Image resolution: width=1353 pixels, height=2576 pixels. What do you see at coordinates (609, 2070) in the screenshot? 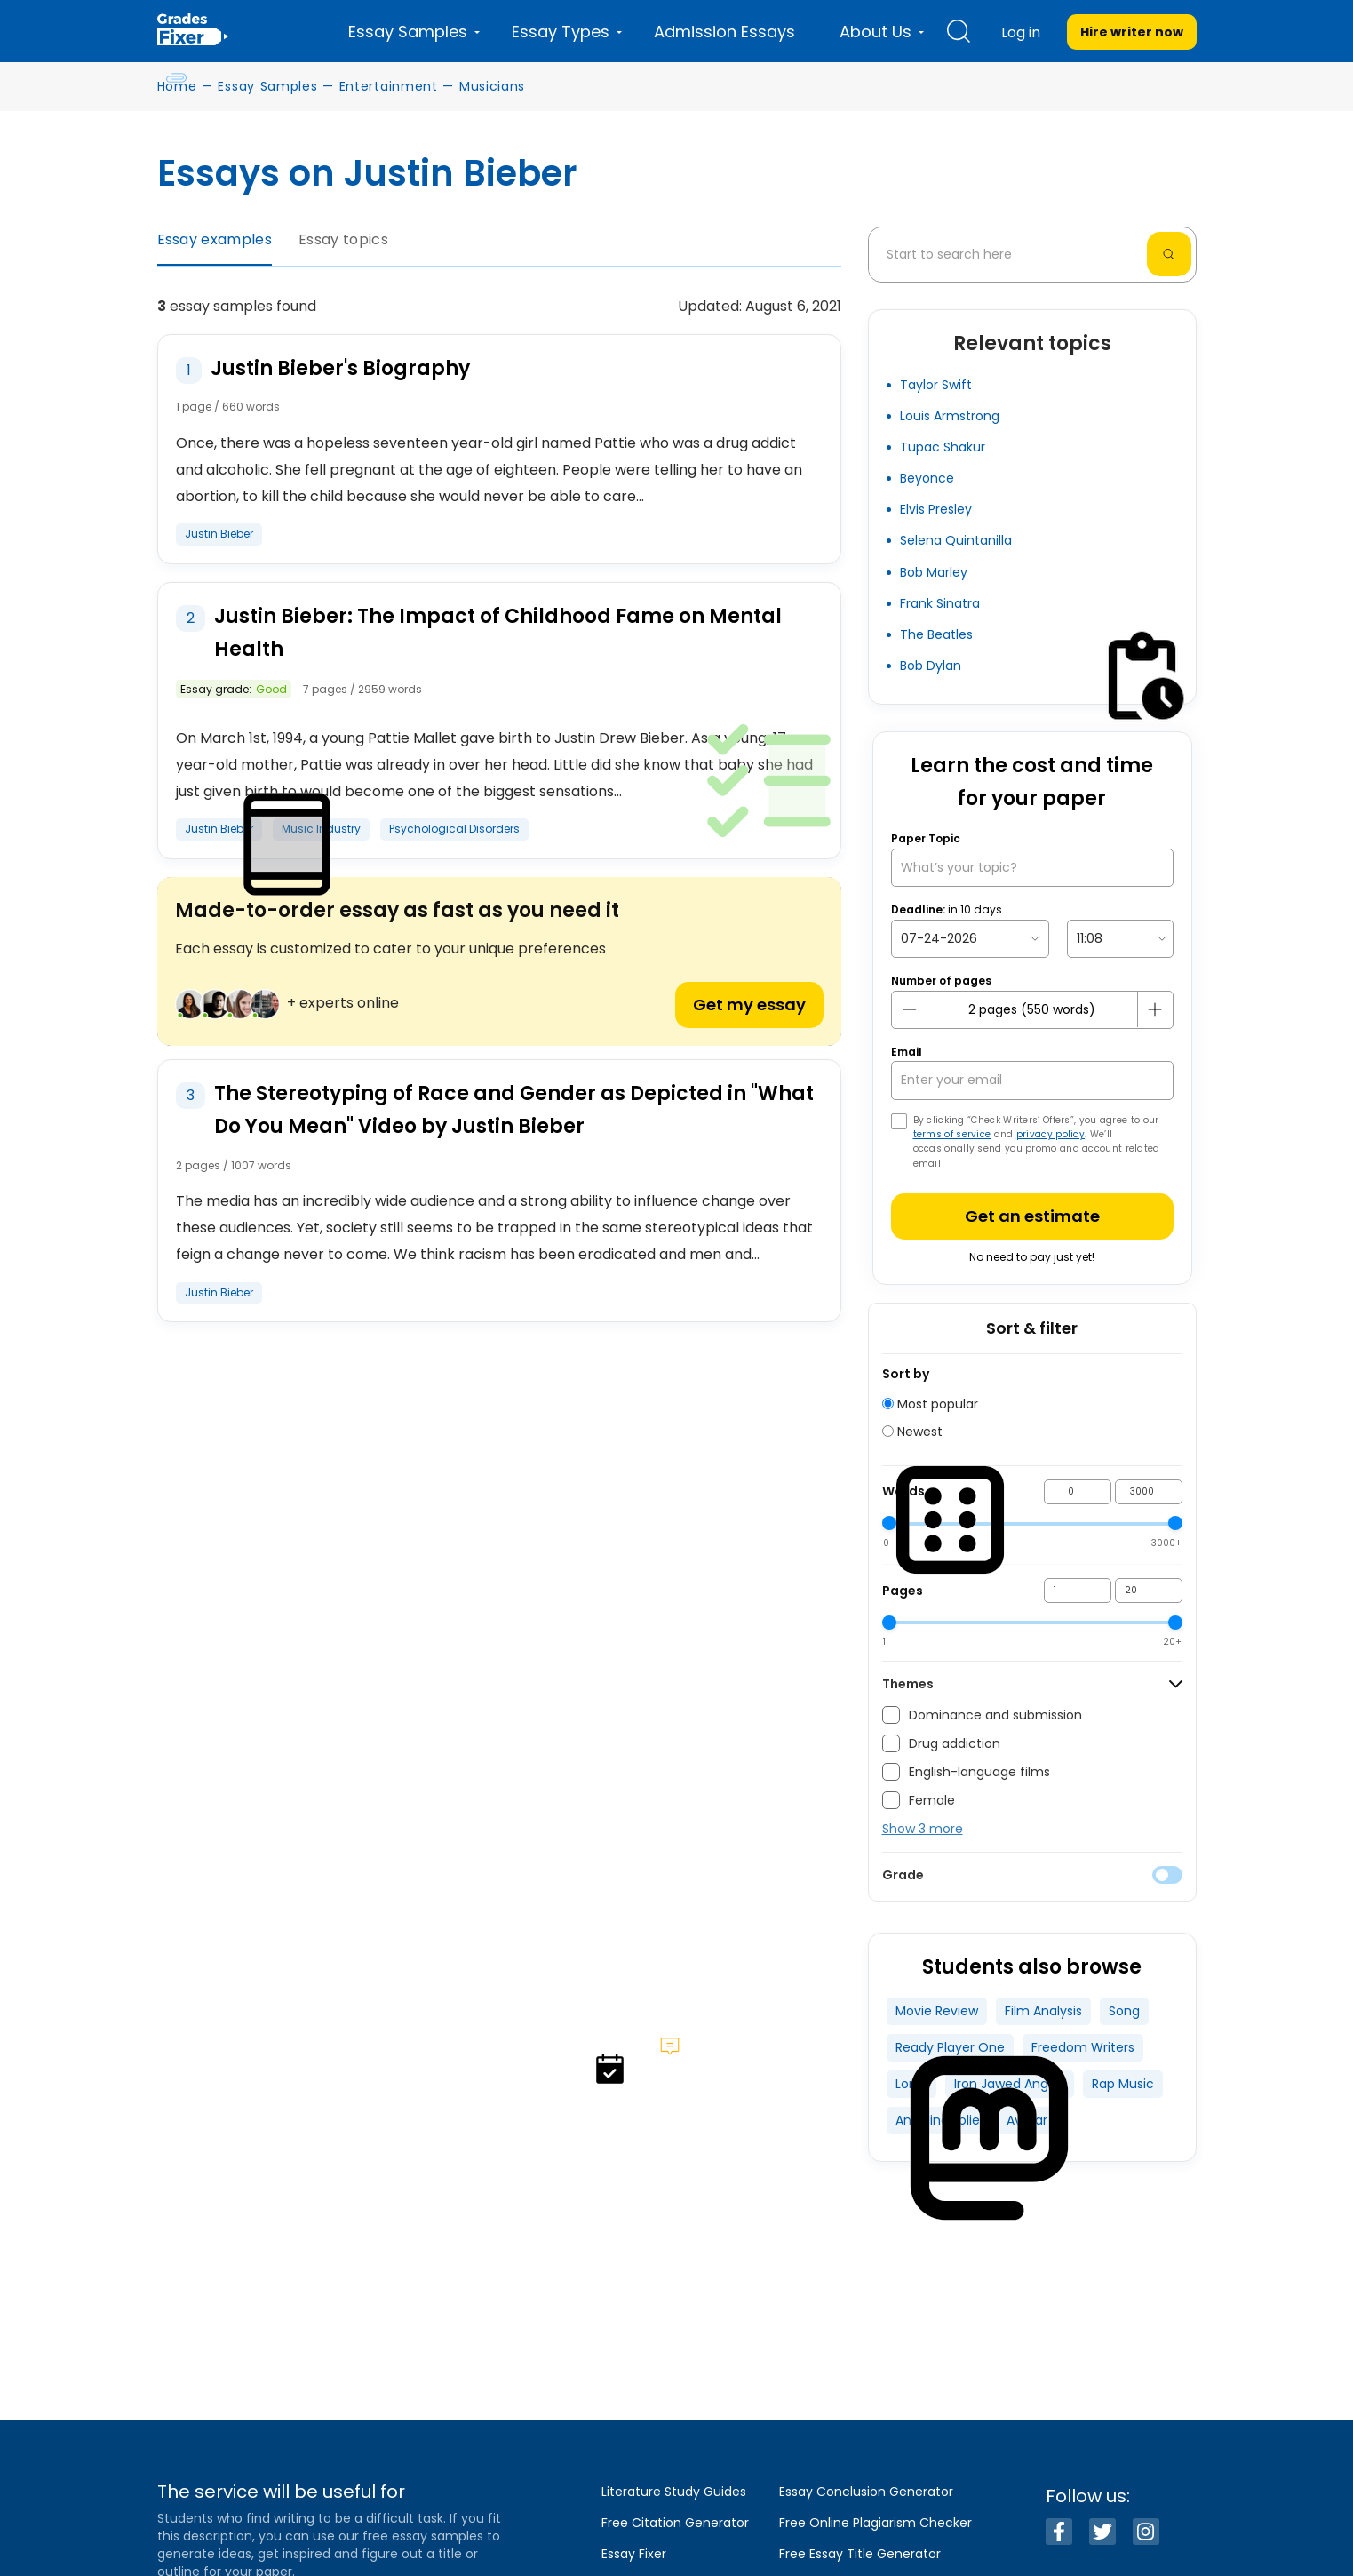
I see `confirm or schedule an event` at bounding box center [609, 2070].